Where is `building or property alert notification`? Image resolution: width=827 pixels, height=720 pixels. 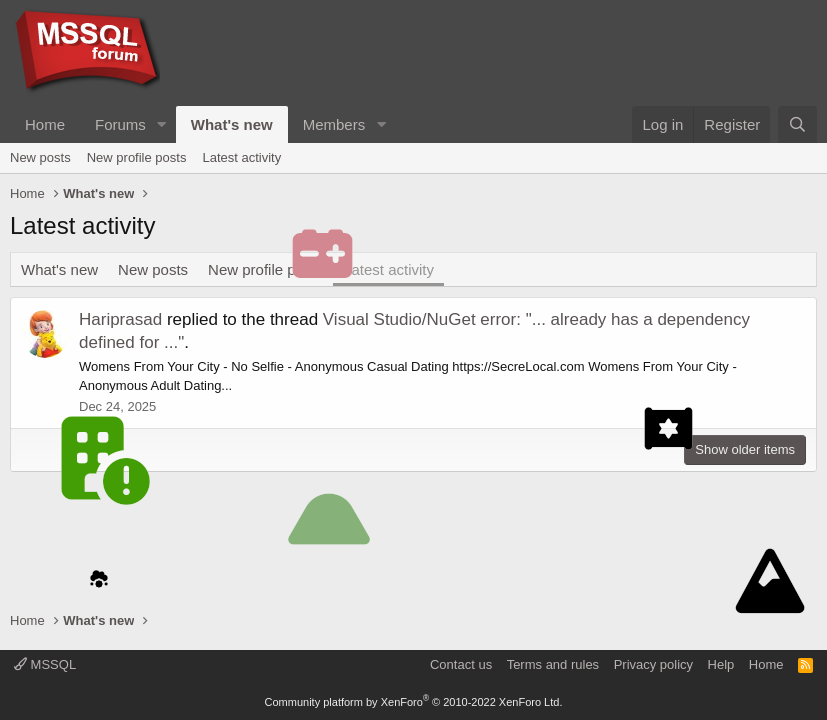
building or property alert notification is located at coordinates (103, 458).